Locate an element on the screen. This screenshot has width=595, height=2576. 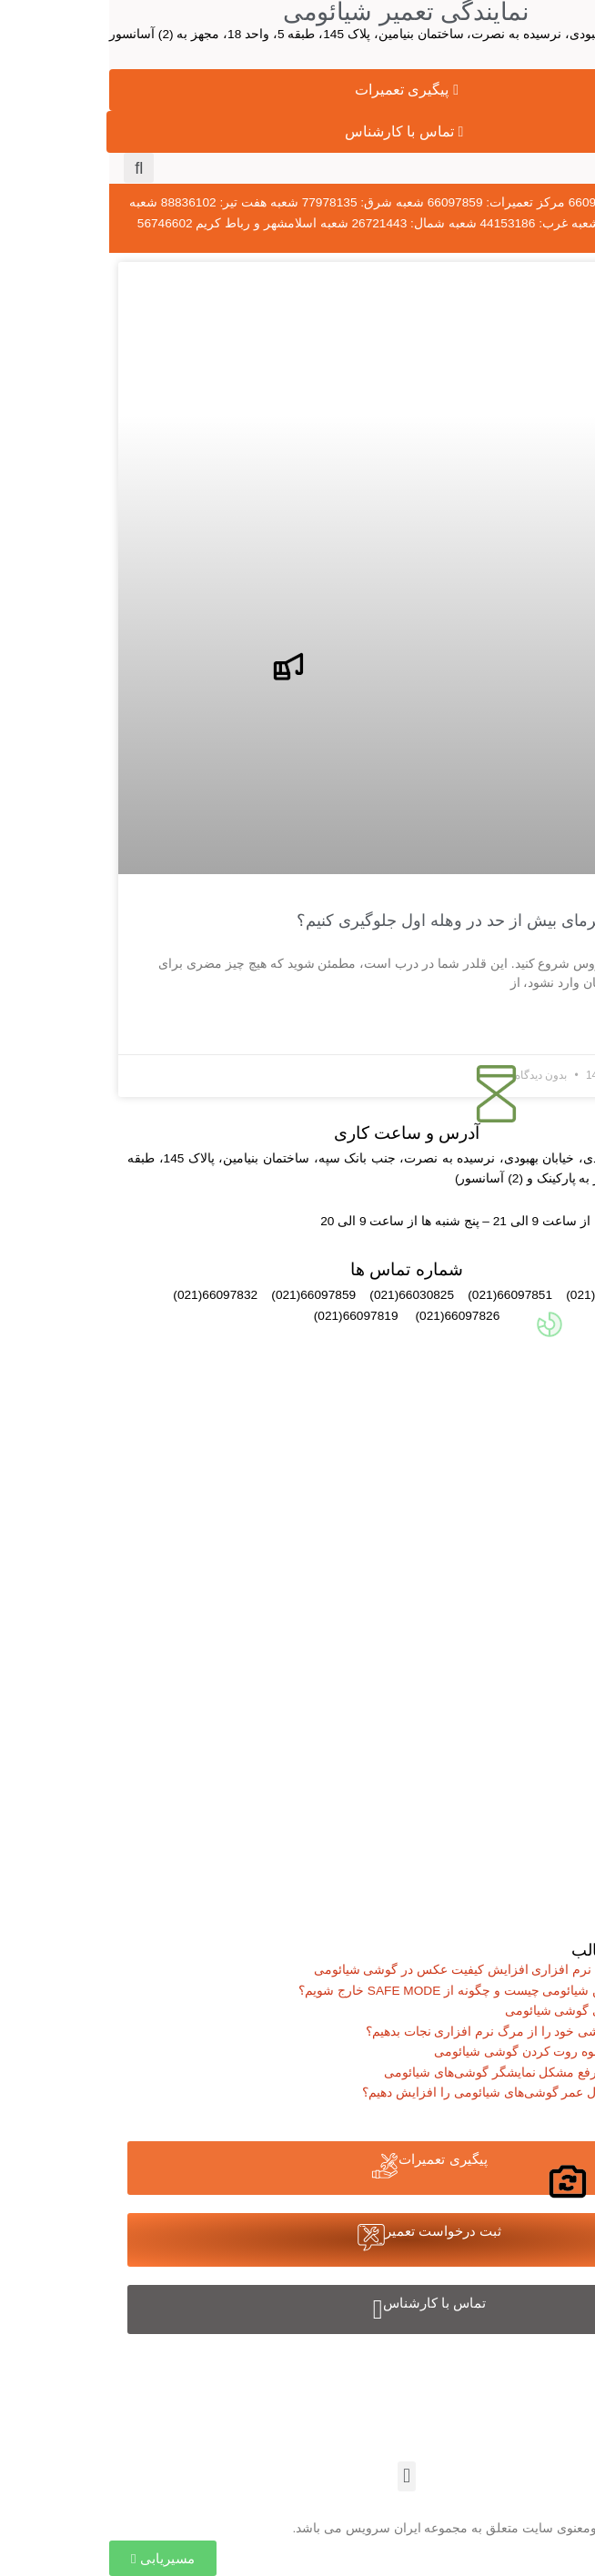
view analytics breakdown is located at coordinates (550, 1324).